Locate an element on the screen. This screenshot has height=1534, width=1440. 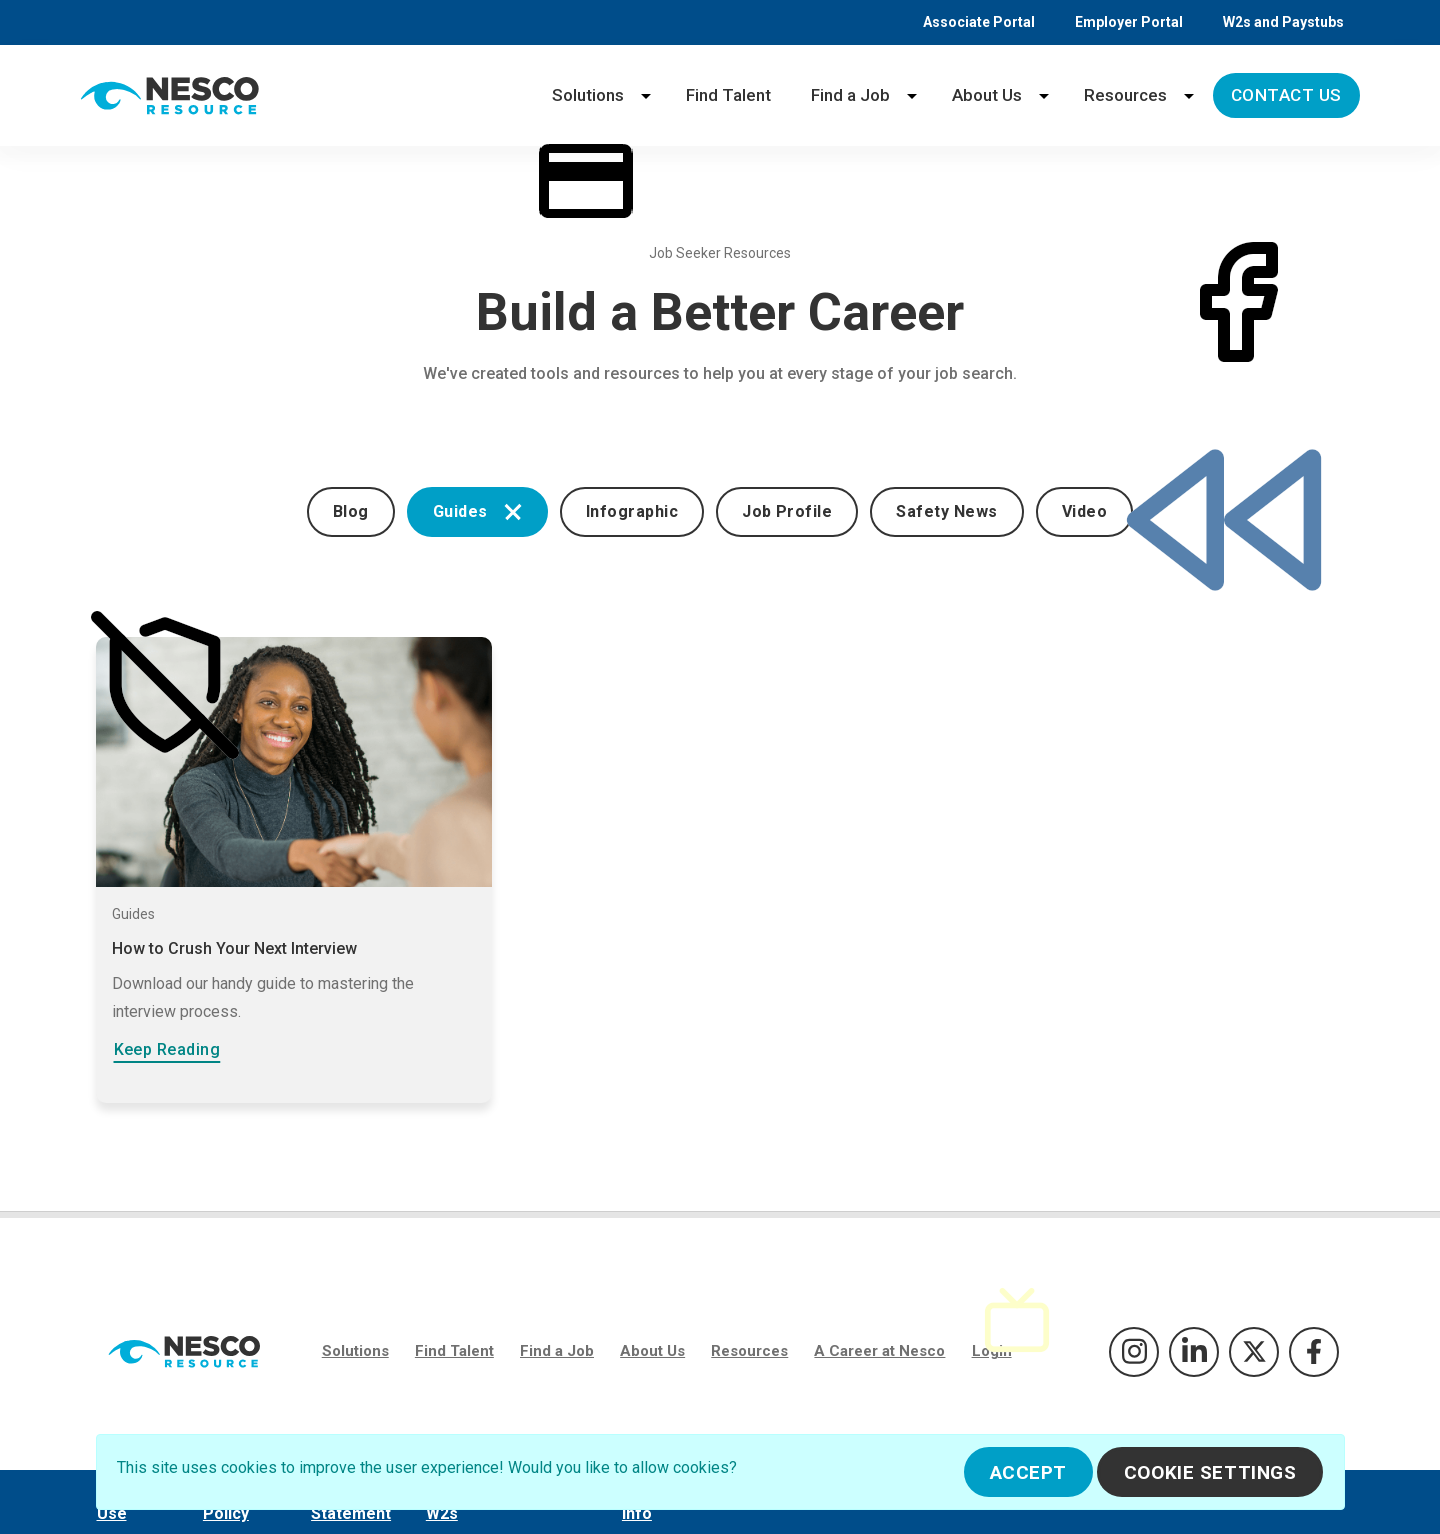
connect with Facebook is located at coordinates (1236, 302).